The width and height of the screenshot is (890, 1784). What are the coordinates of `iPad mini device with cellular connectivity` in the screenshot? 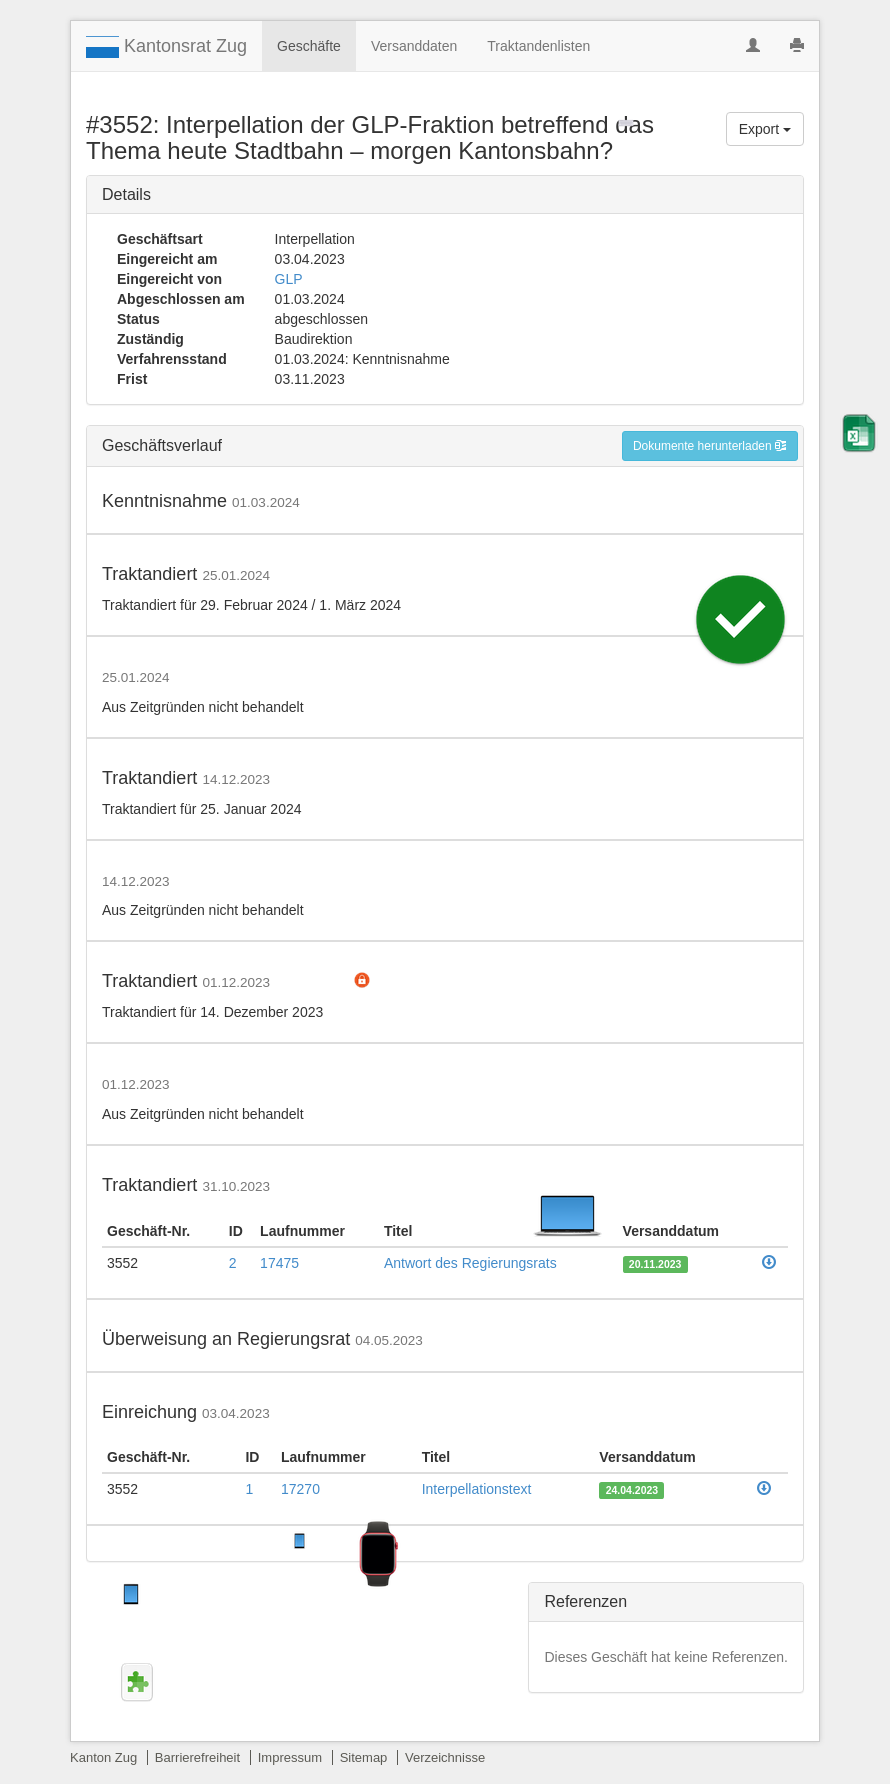 It's located at (299, 1539).